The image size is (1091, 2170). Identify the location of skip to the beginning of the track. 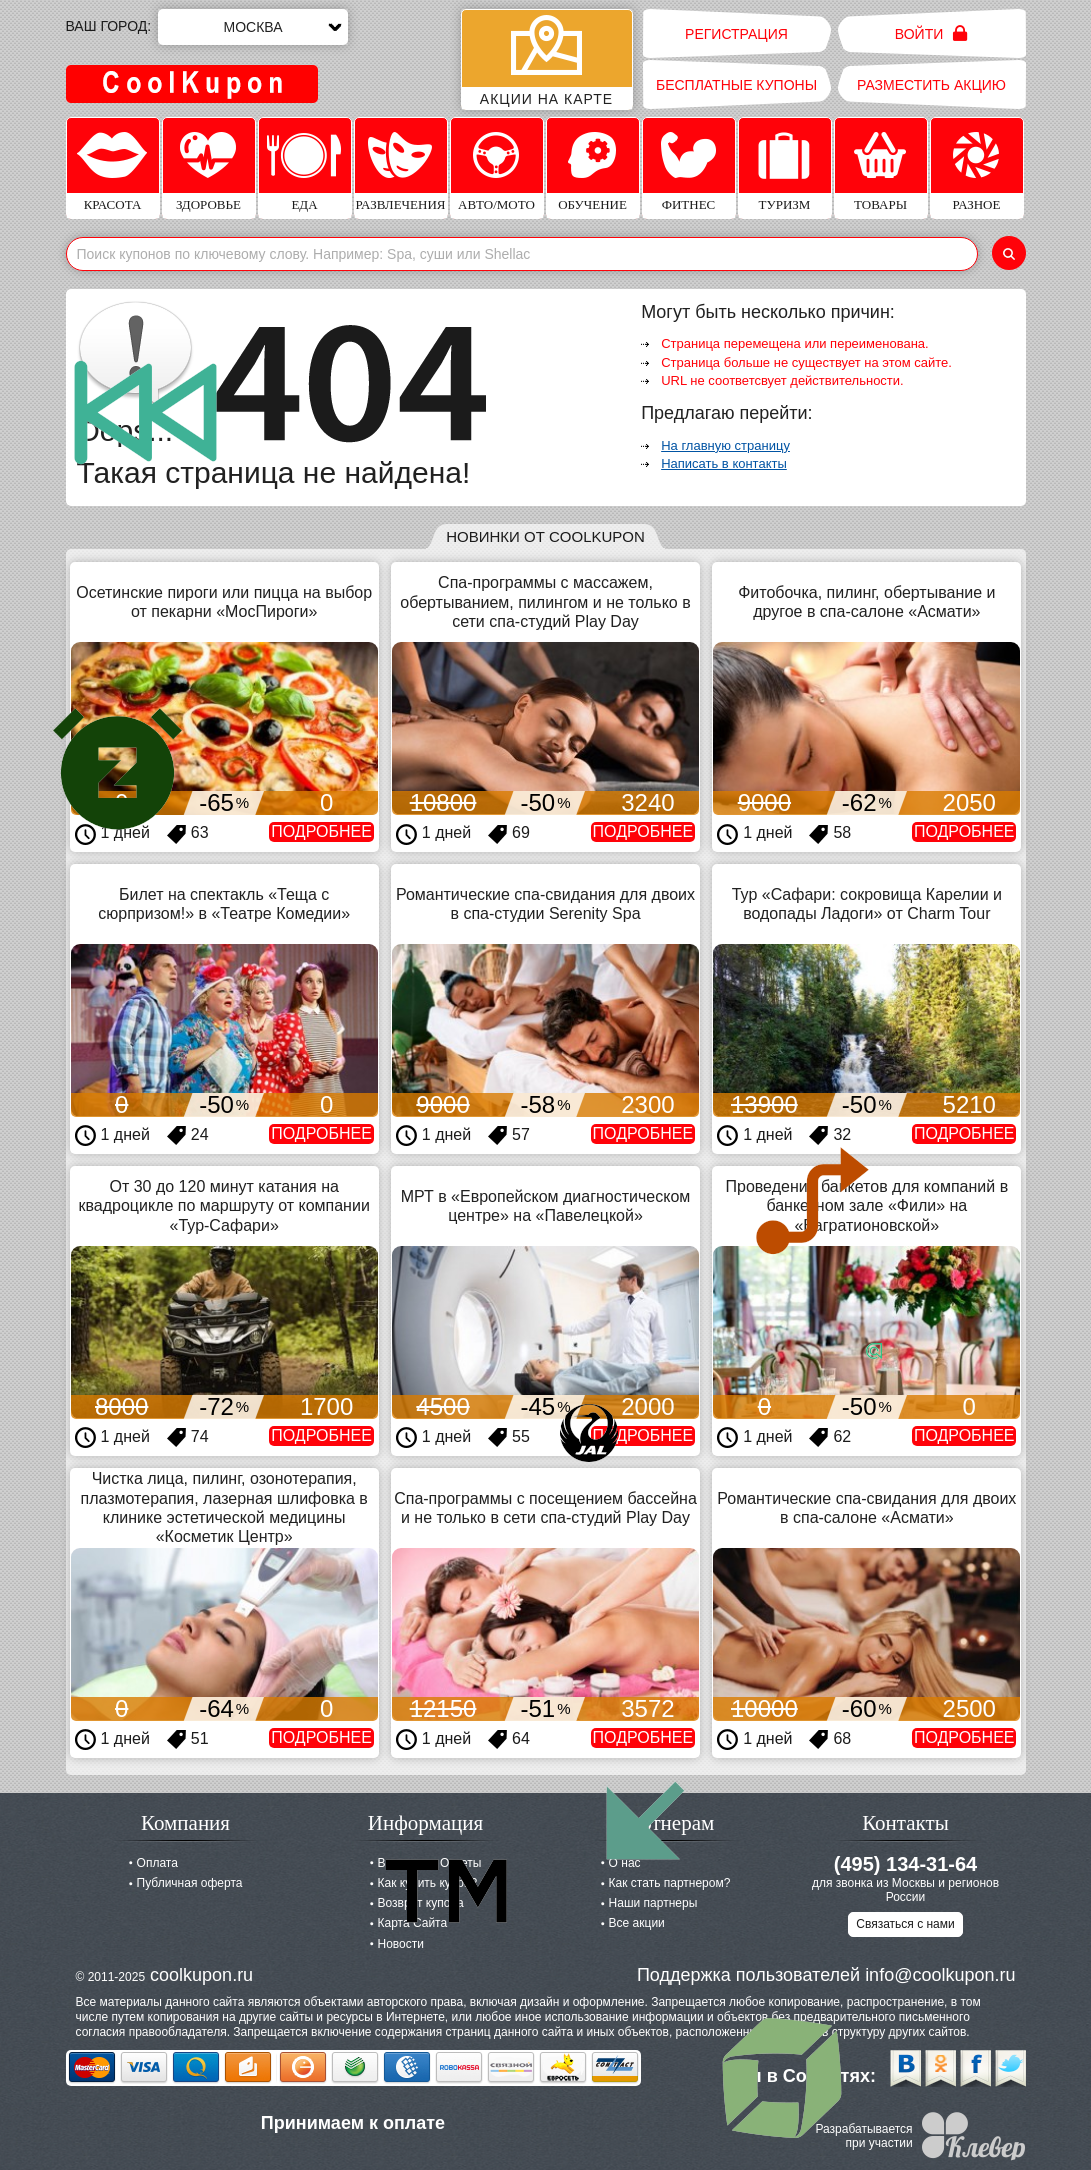
(145, 412).